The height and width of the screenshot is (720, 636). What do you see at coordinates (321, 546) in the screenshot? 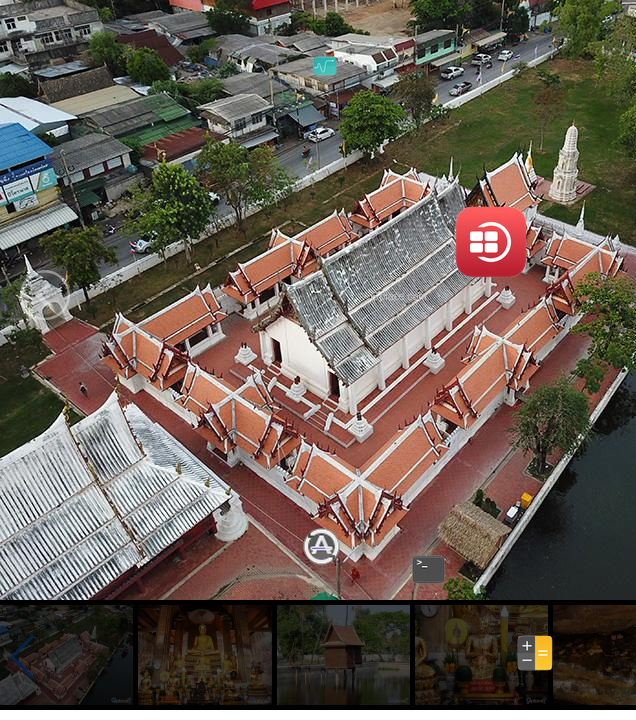
I see `check for available software updates` at bounding box center [321, 546].